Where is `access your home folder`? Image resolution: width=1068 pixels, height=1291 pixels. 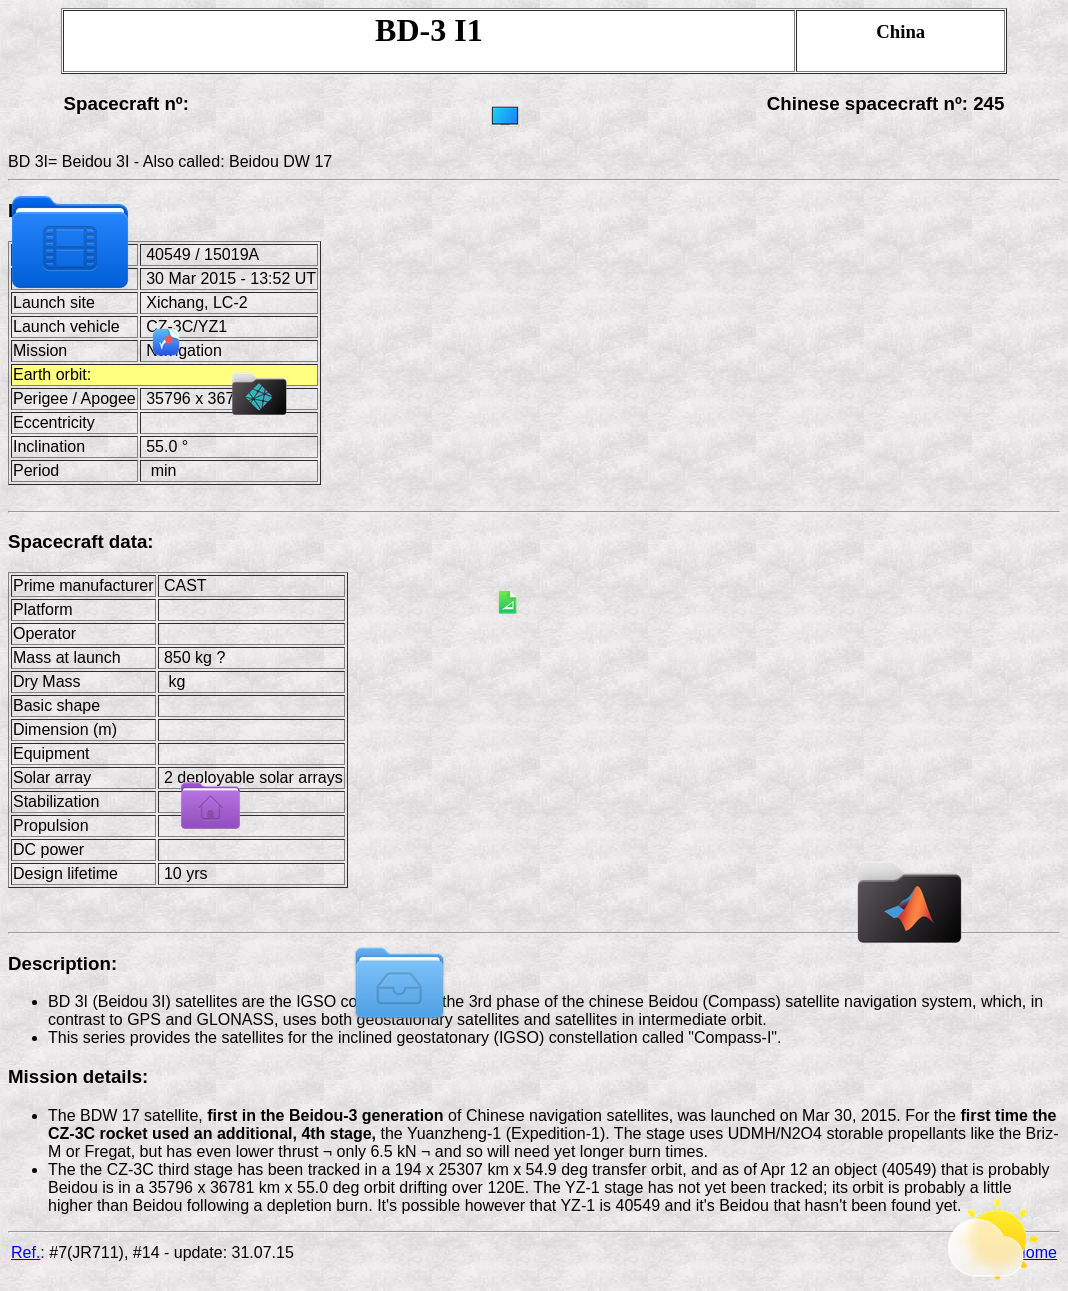 access your home folder is located at coordinates (210, 805).